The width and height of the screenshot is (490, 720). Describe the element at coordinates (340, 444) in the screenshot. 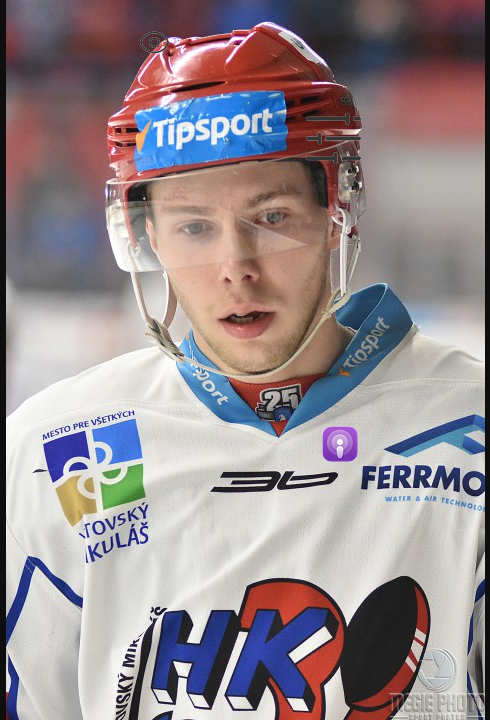

I see `open the apple podcasts app` at that location.